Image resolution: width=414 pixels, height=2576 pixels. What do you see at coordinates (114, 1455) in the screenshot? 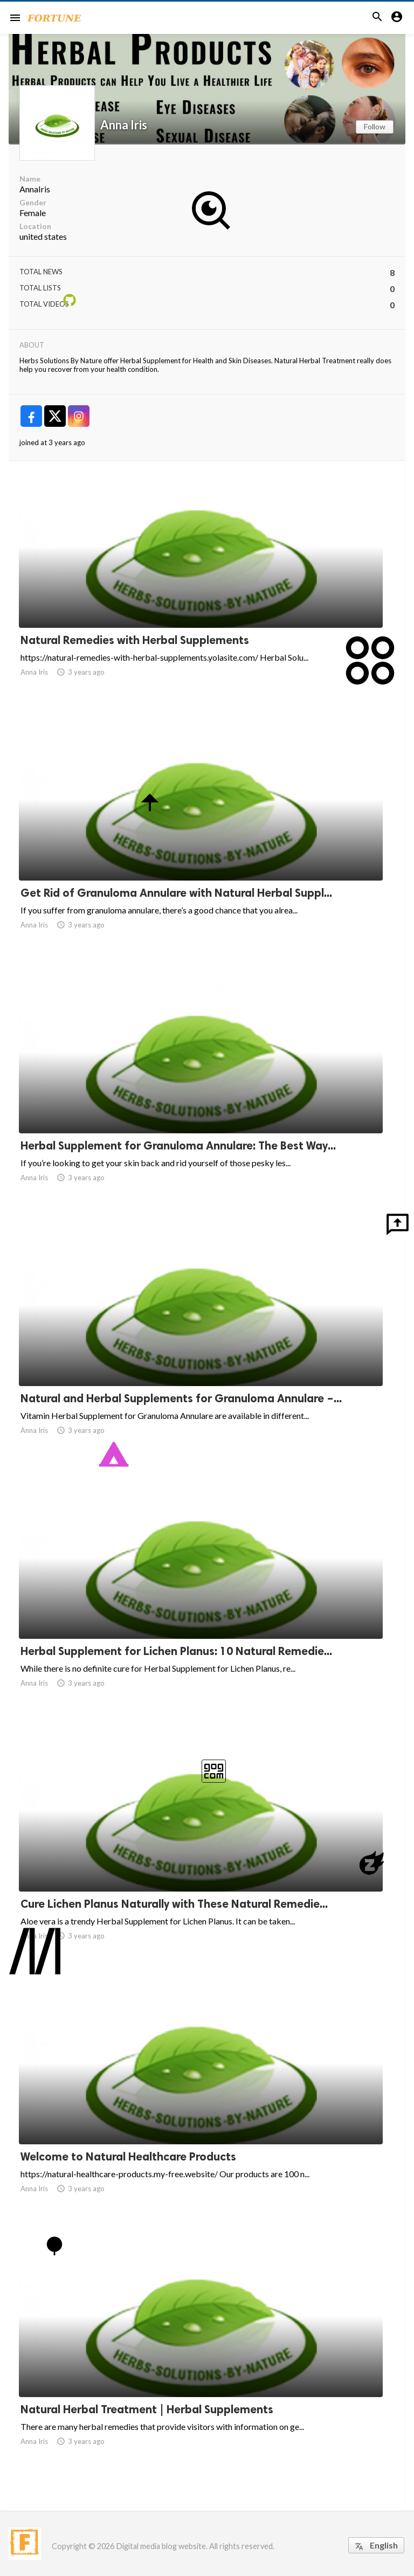
I see `view campground or camping locations` at bounding box center [114, 1455].